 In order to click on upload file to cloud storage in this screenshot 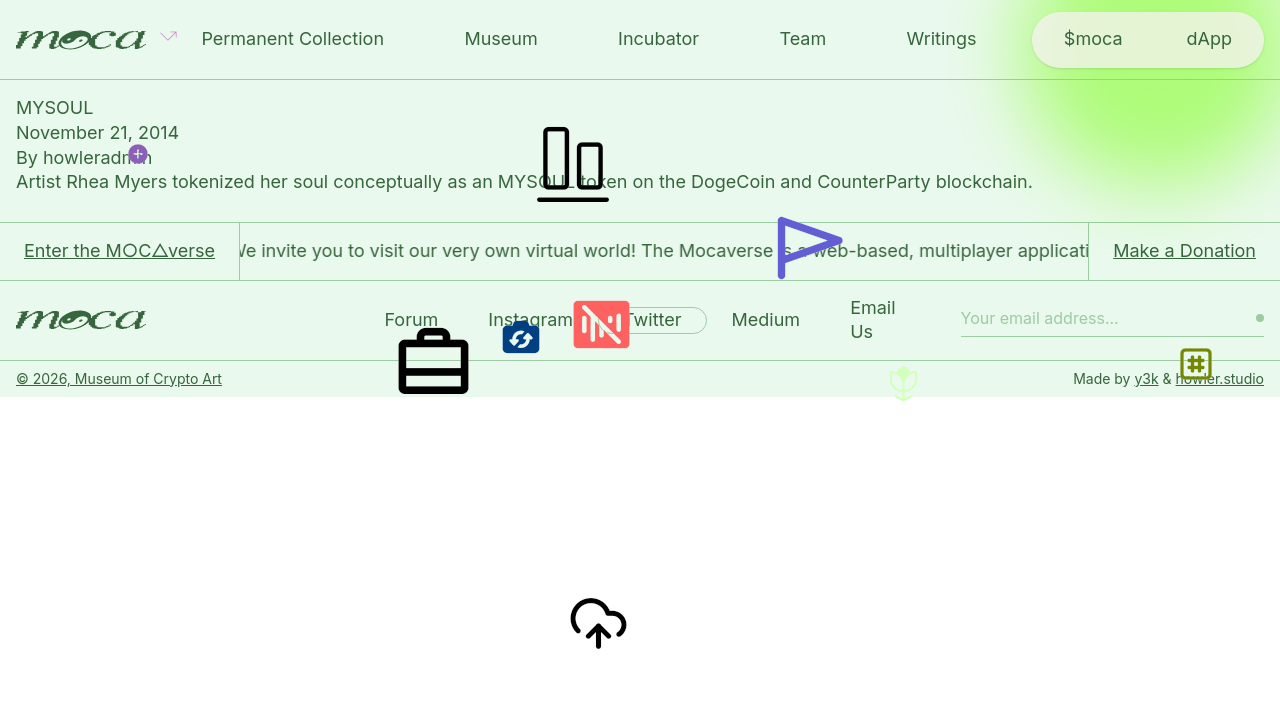, I will do `click(598, 623)`.